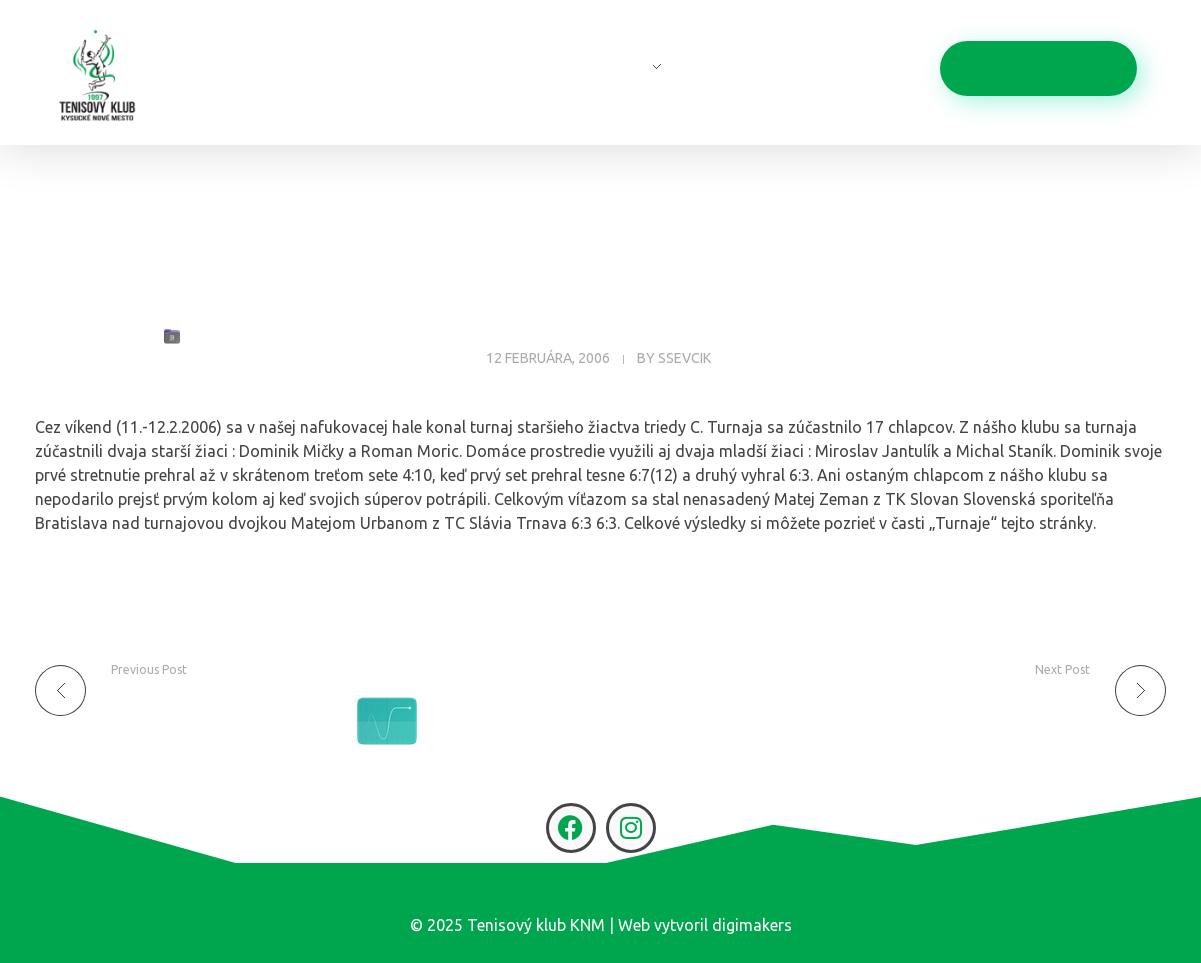 The width and height of the screenshot is (1201, 963). I want to click on open templates folder, so click(172, 336).